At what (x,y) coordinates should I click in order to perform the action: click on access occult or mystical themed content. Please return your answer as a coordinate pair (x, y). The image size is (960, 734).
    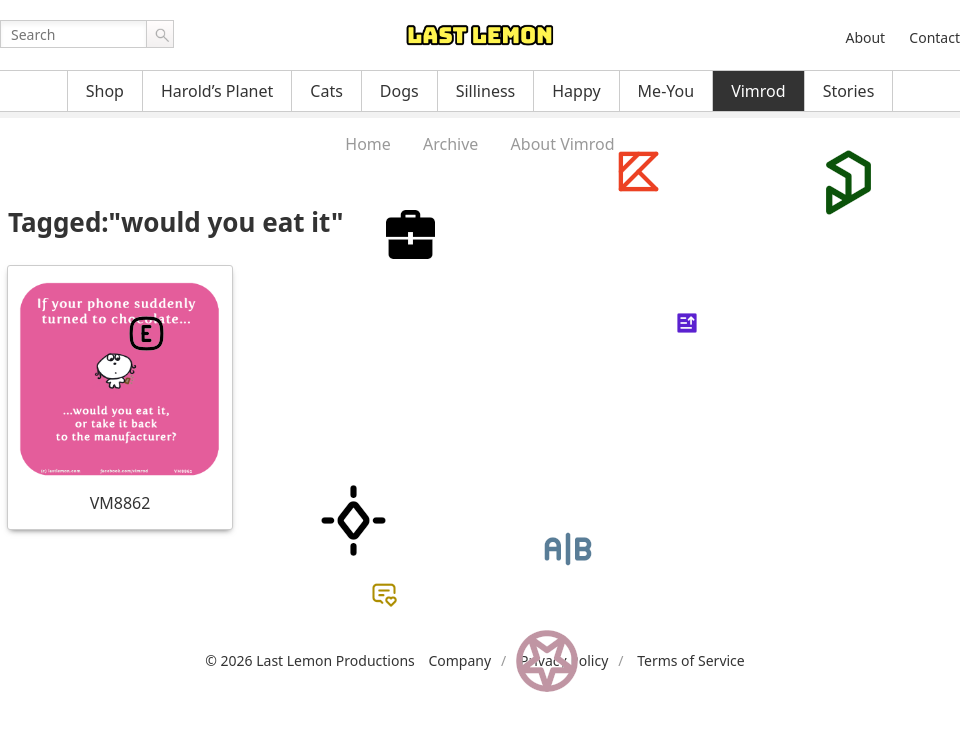
    Looking at the image, I should click on (547, 661).